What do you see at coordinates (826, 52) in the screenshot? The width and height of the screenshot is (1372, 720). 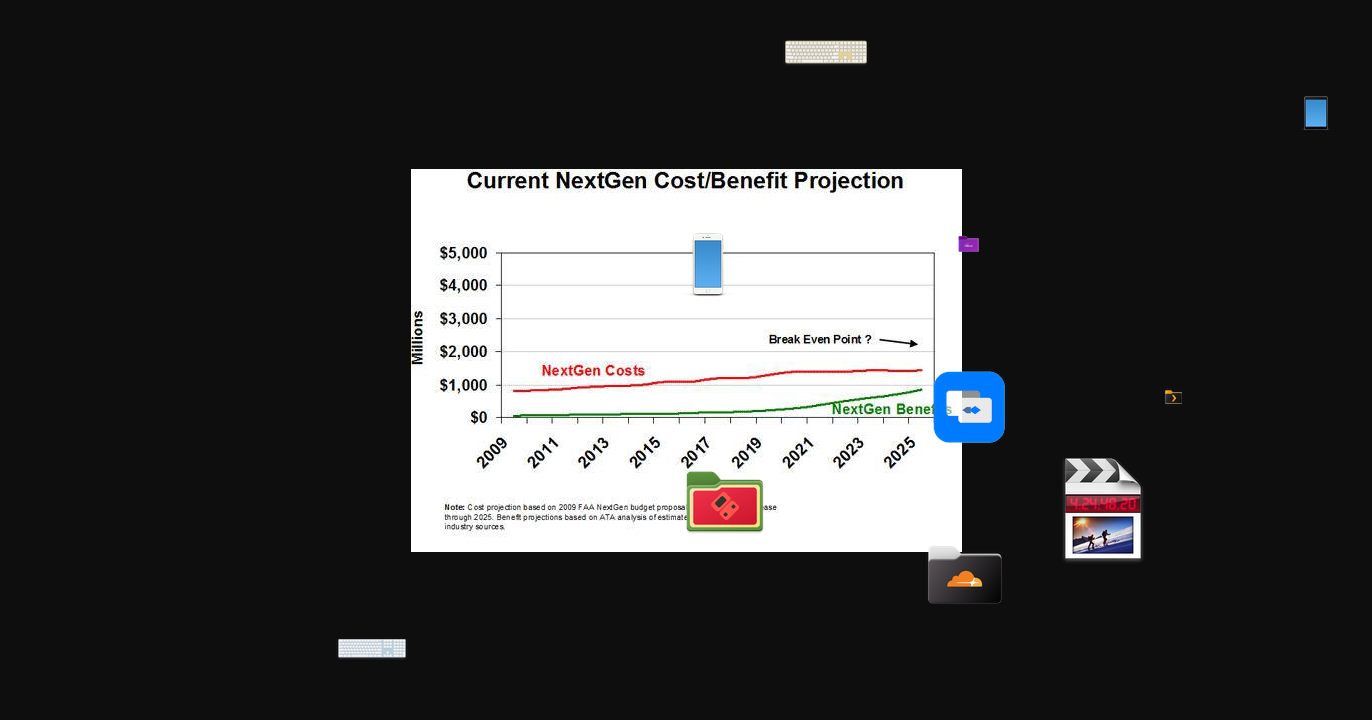 I see `bluetooth keyboard connected (yellow variant)` at bounding box center [826, 52].